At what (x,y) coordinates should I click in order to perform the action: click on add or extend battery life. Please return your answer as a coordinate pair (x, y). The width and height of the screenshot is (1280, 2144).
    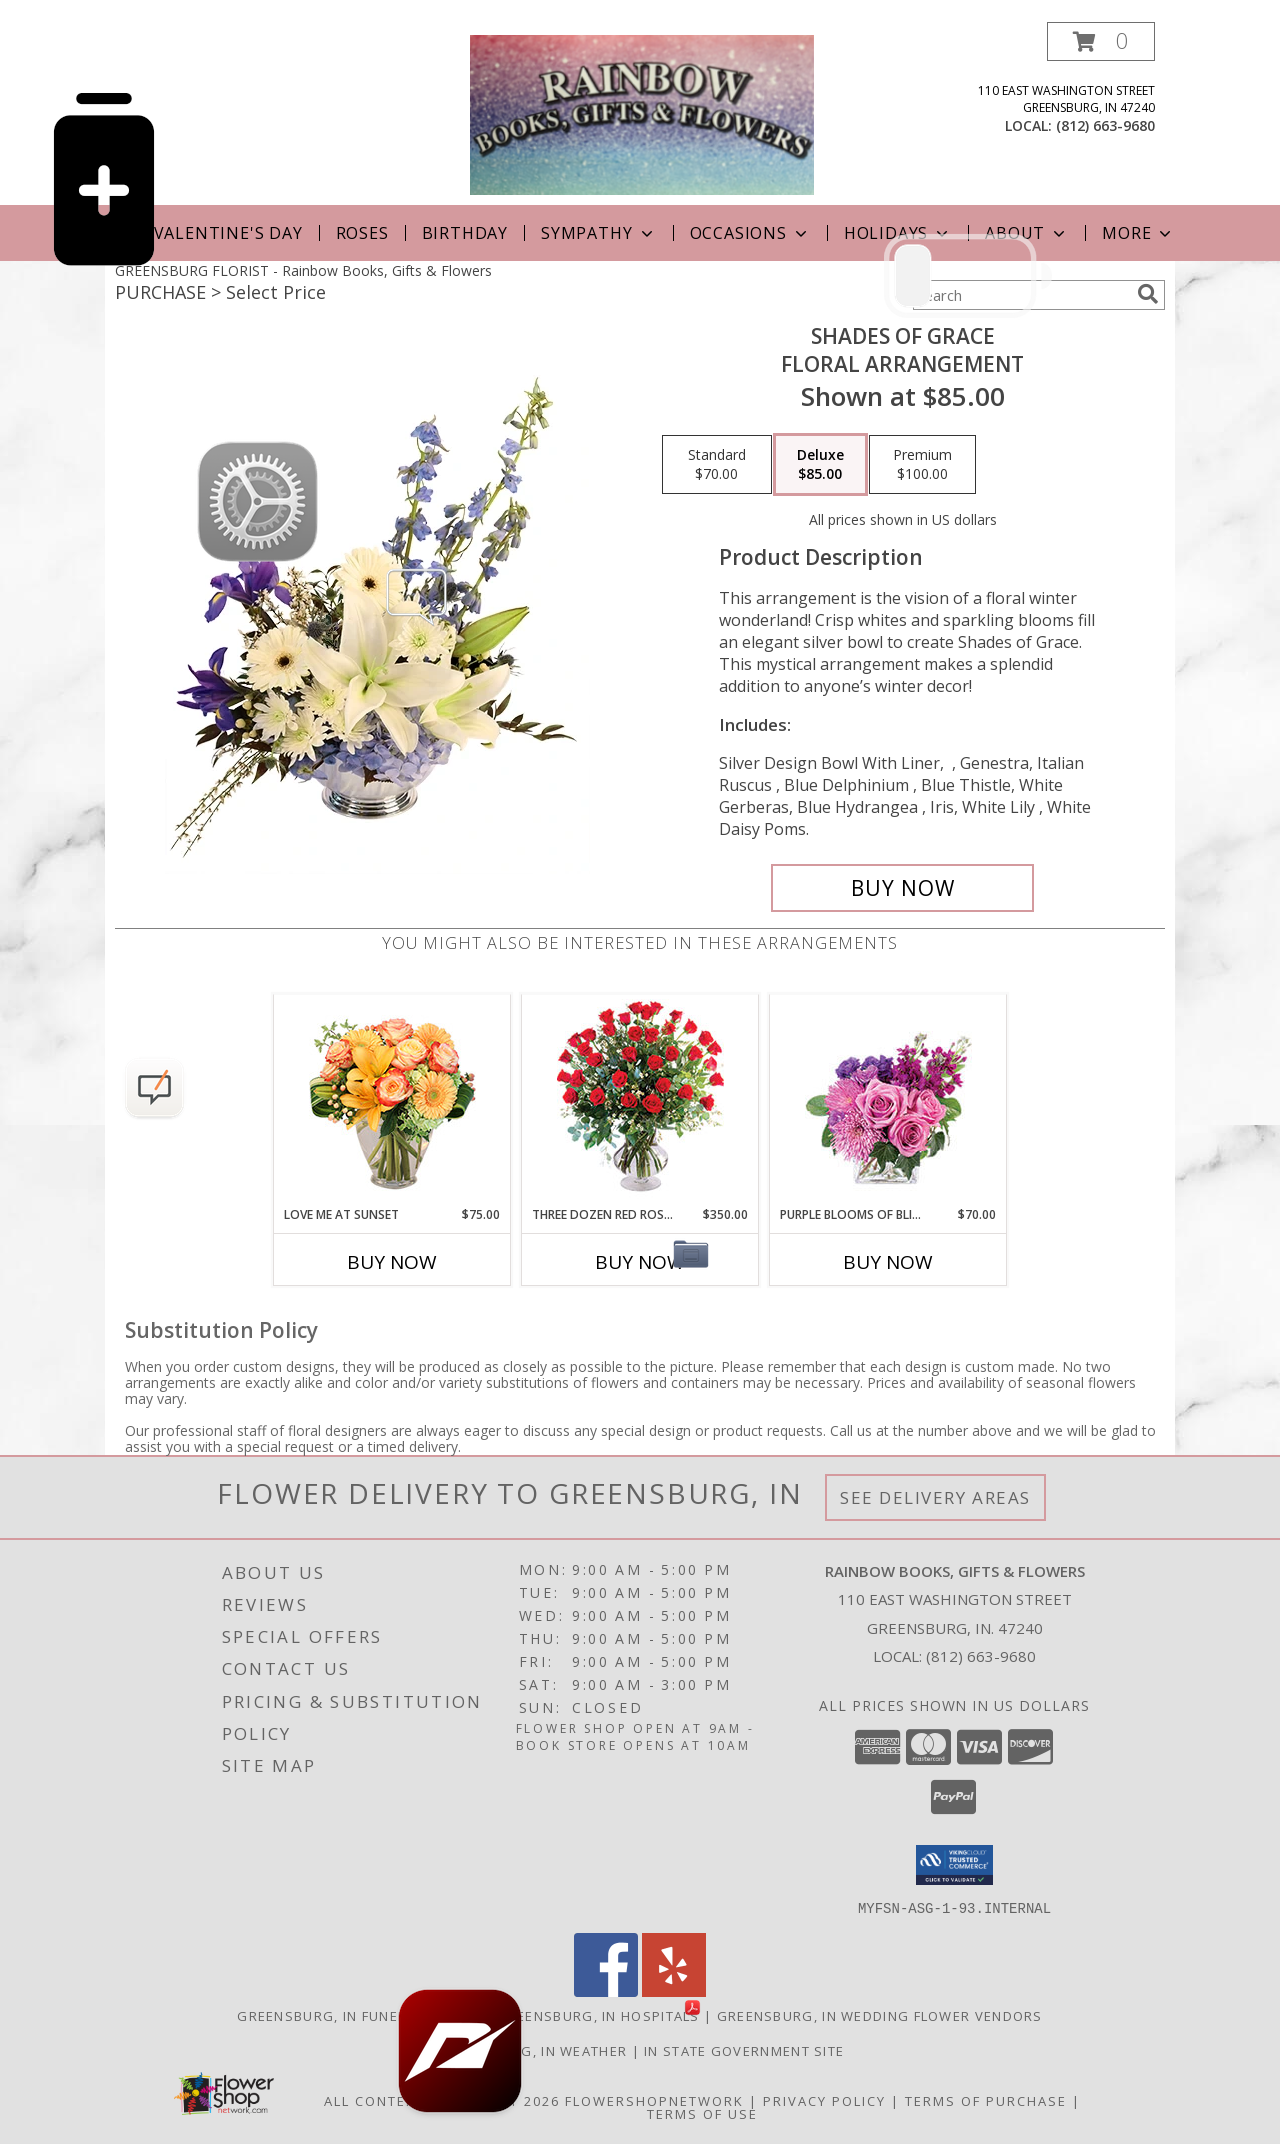
    Looking at the image, I should click on (104, 182).